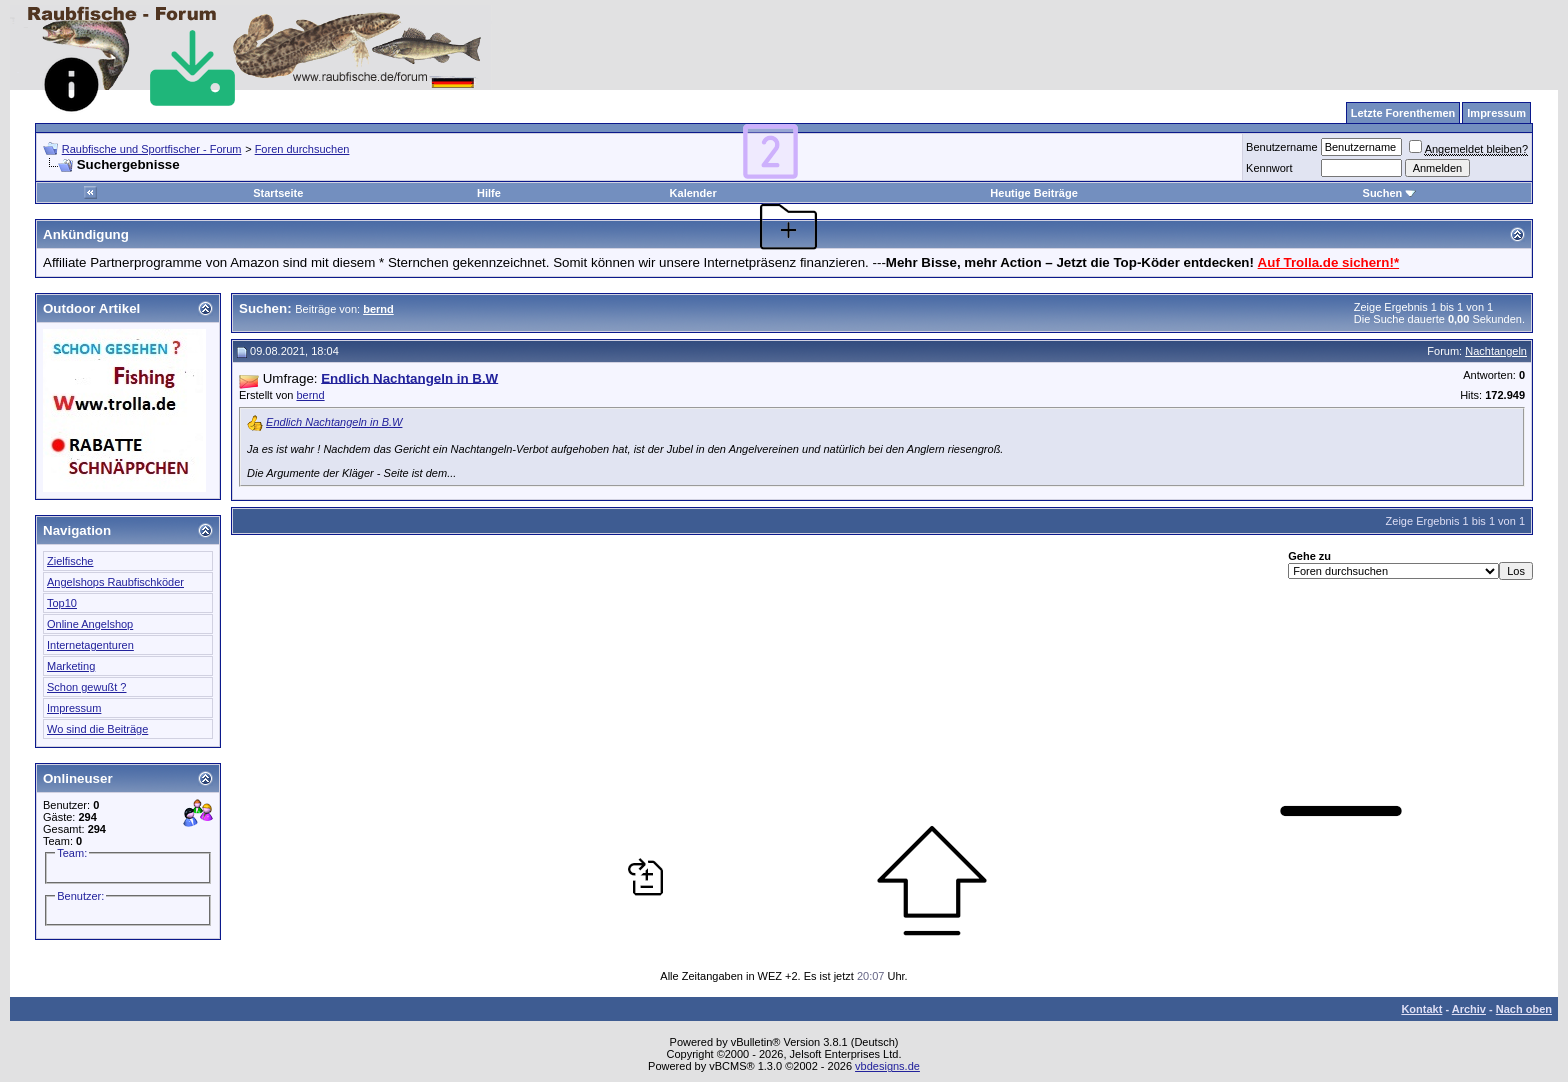  What do you see at coordinates (1341, 811) in the screenshot?
I see `decrease quantity or value` at bounding box center [1341, 811].